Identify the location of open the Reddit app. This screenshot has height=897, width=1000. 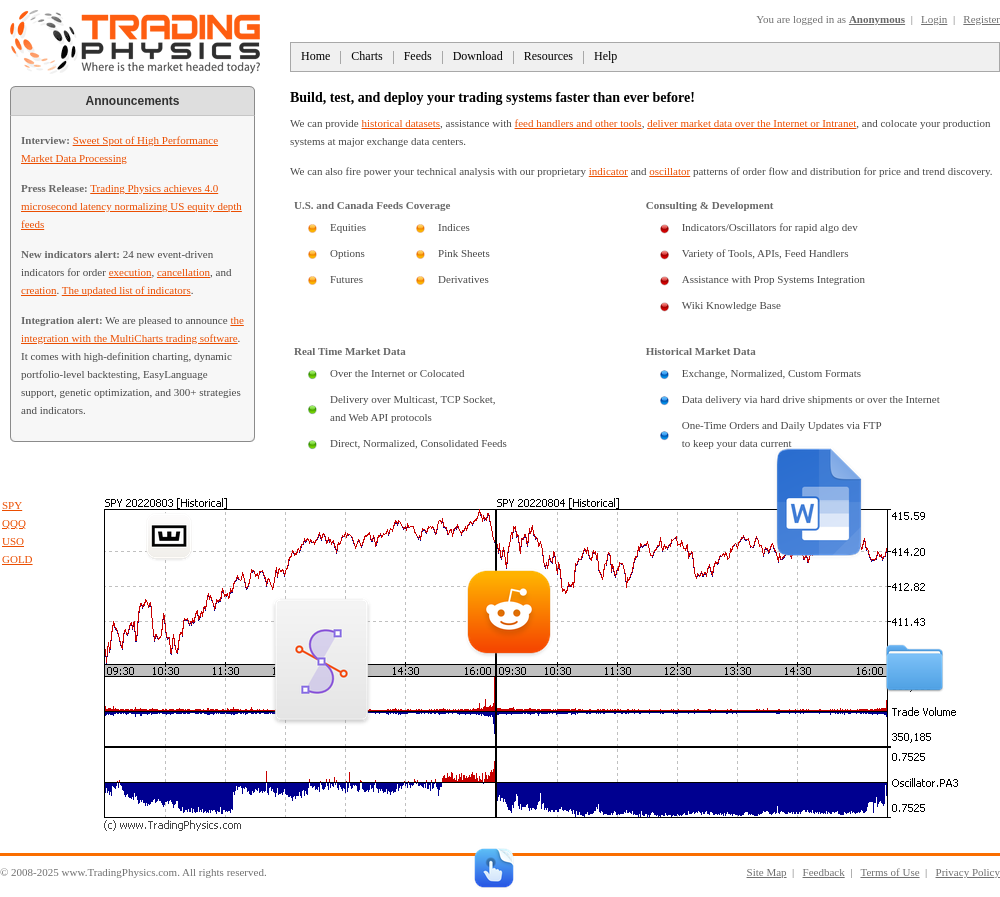
(509, 612).